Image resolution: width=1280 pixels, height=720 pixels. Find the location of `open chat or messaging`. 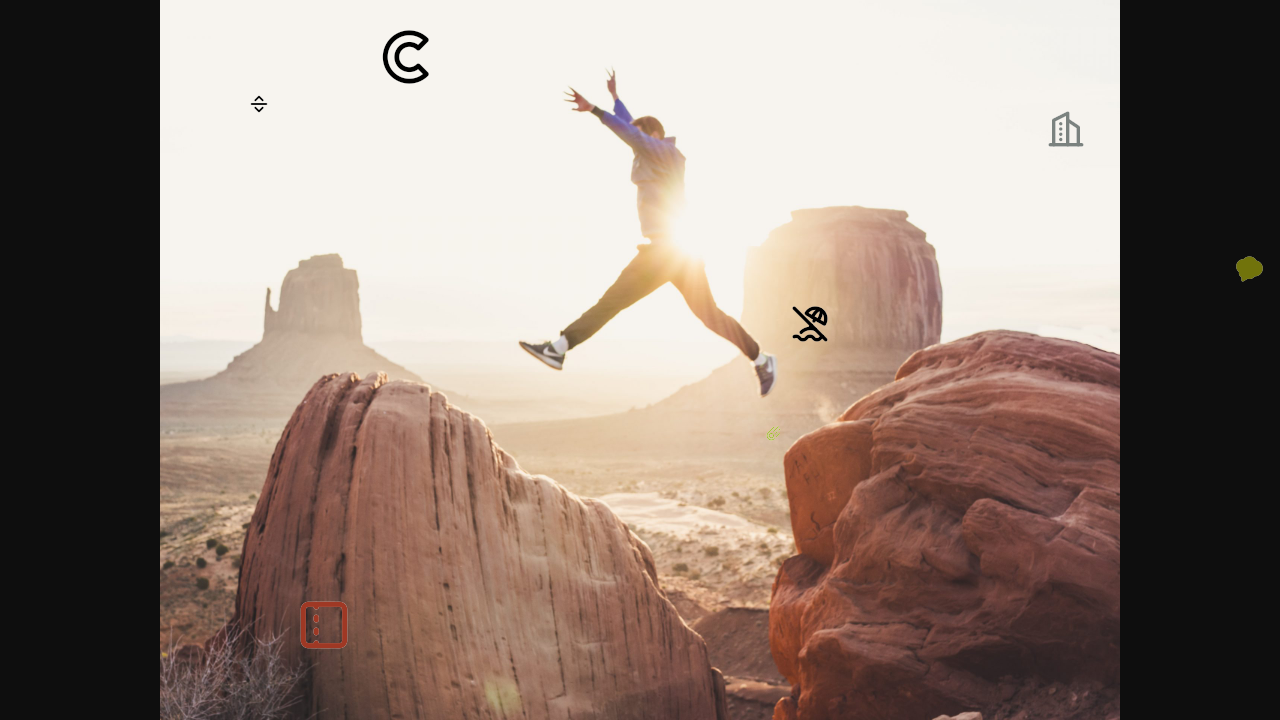

open chat or messaging is located at coordinates (1249, 269).